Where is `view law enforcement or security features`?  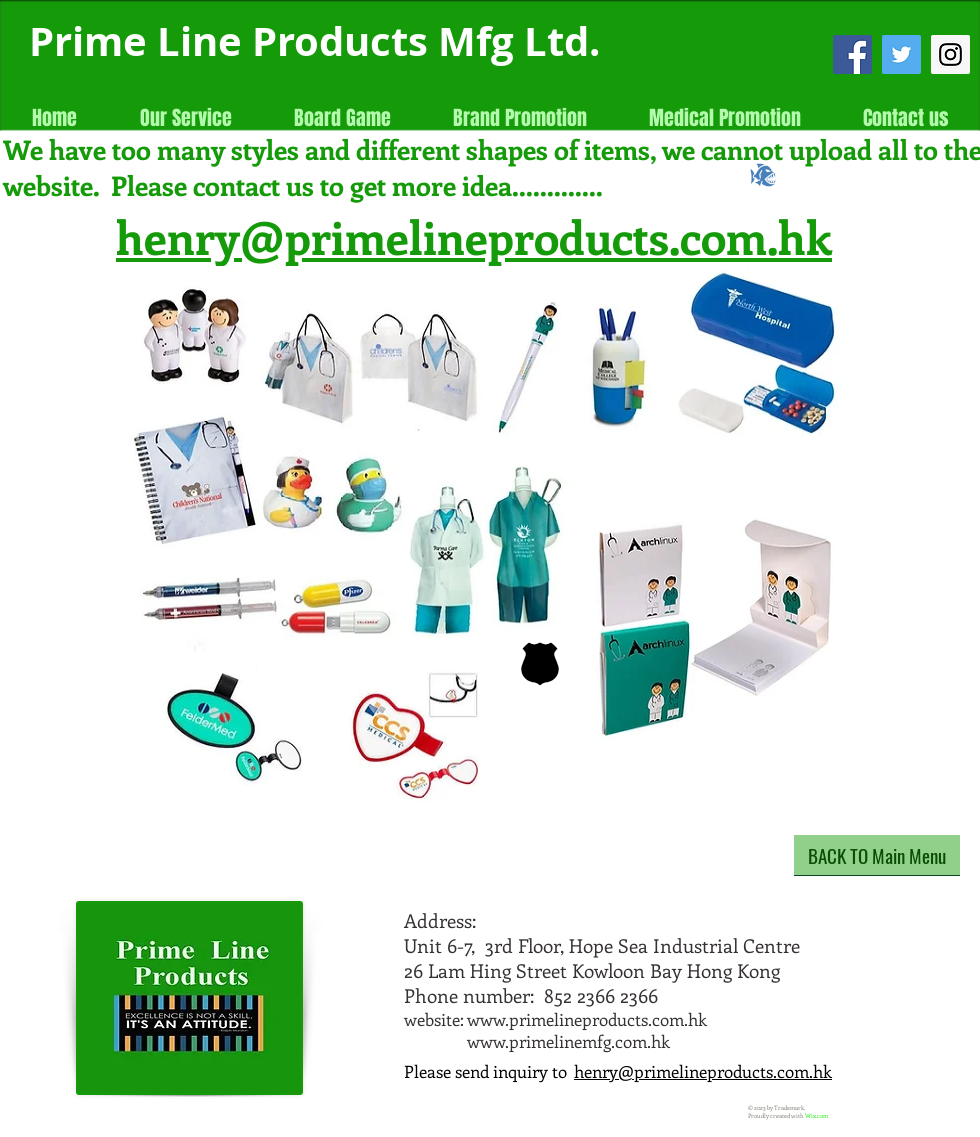
view law enforcement or security features is located at coordinates (540, 664).